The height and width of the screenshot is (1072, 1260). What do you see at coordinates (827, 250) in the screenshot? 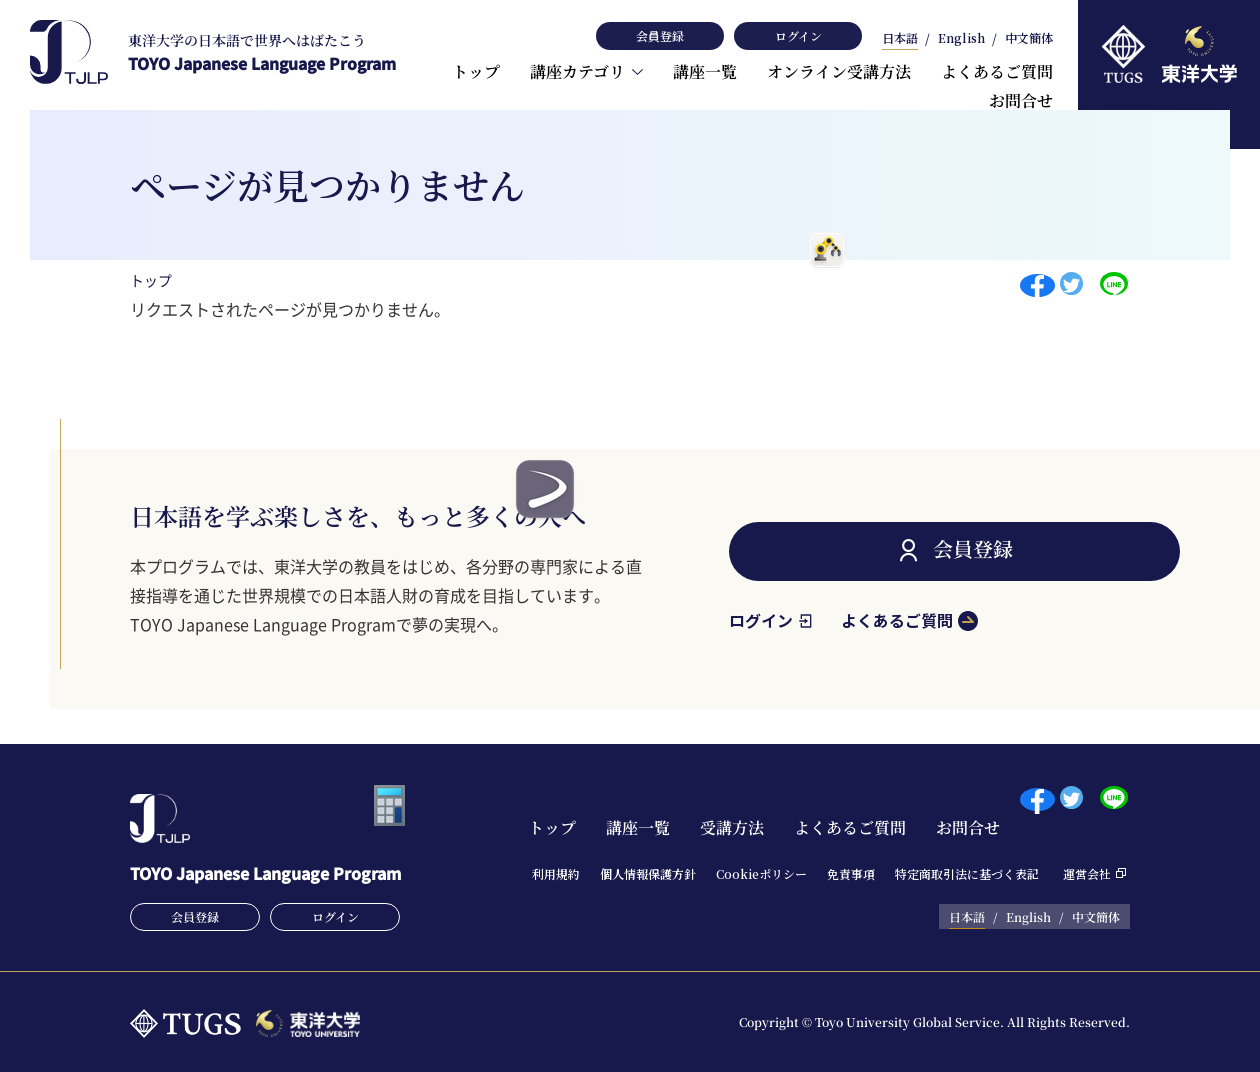
I see `open gnome builder development environment` at bounding box center [827, 250].